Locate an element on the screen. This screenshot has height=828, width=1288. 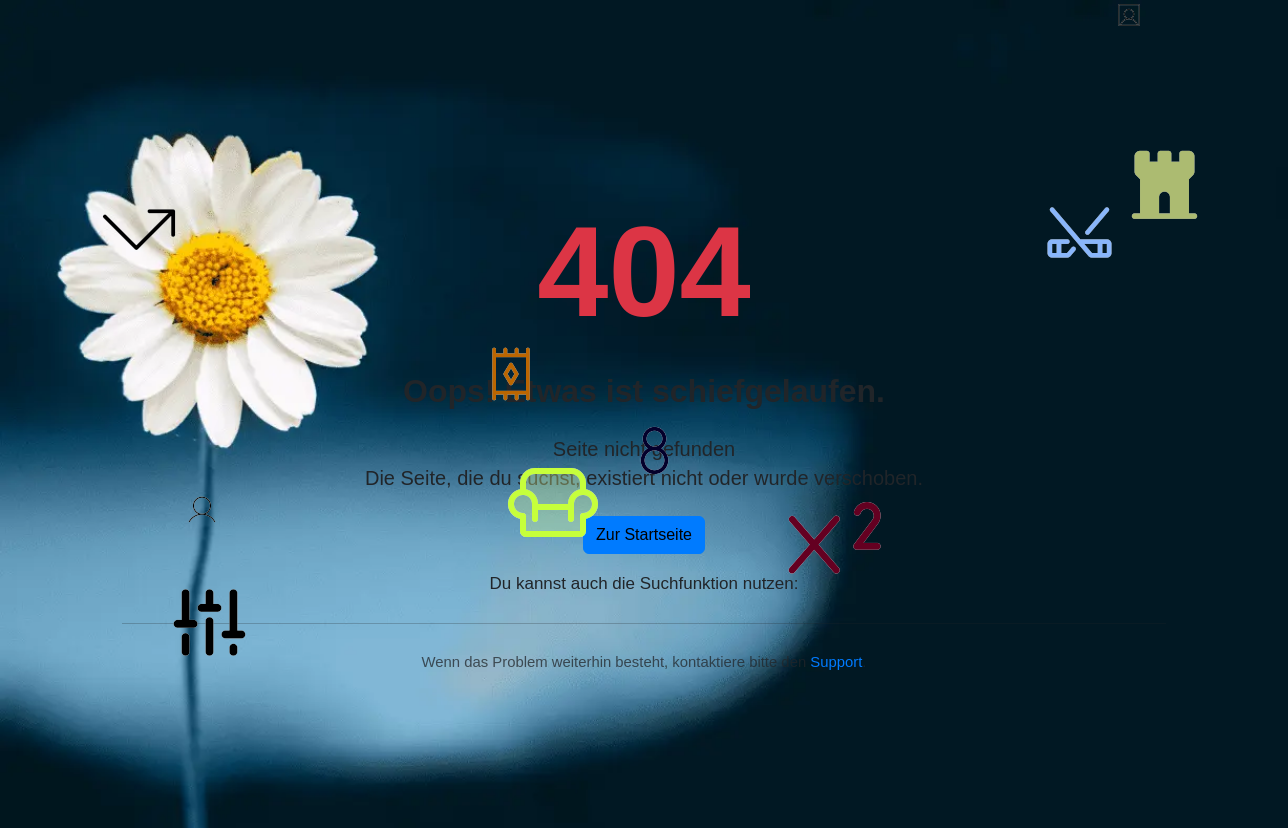
browse furniture or home decor items is located at coordinates (553, 504).